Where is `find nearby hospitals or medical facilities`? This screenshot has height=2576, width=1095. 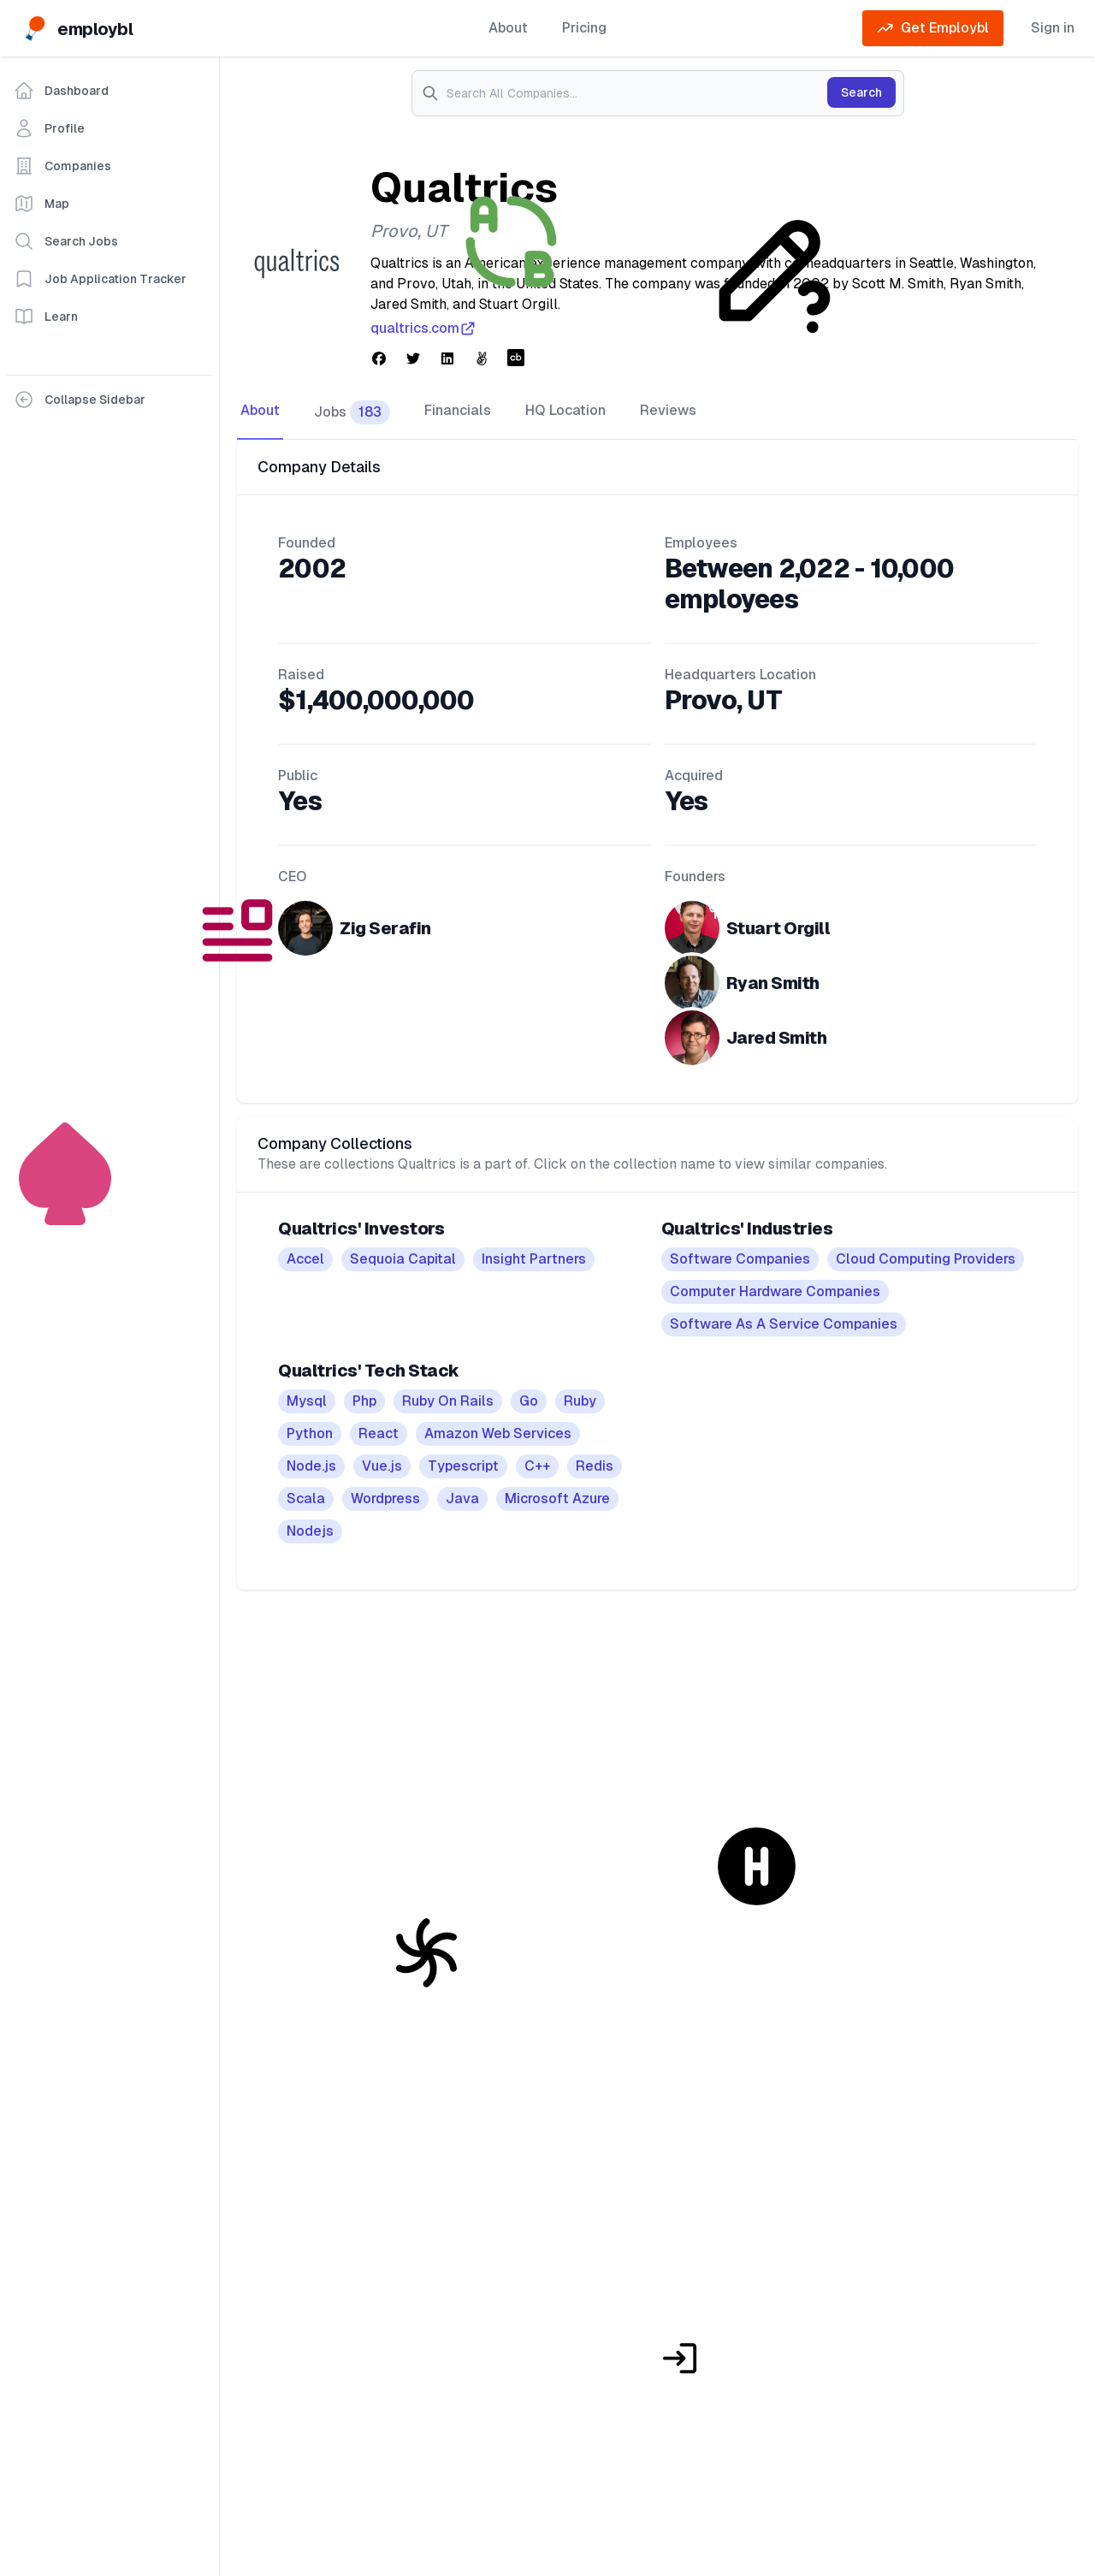
find nearby hospitals or medical facilities is located at coordinates (756, 1866).